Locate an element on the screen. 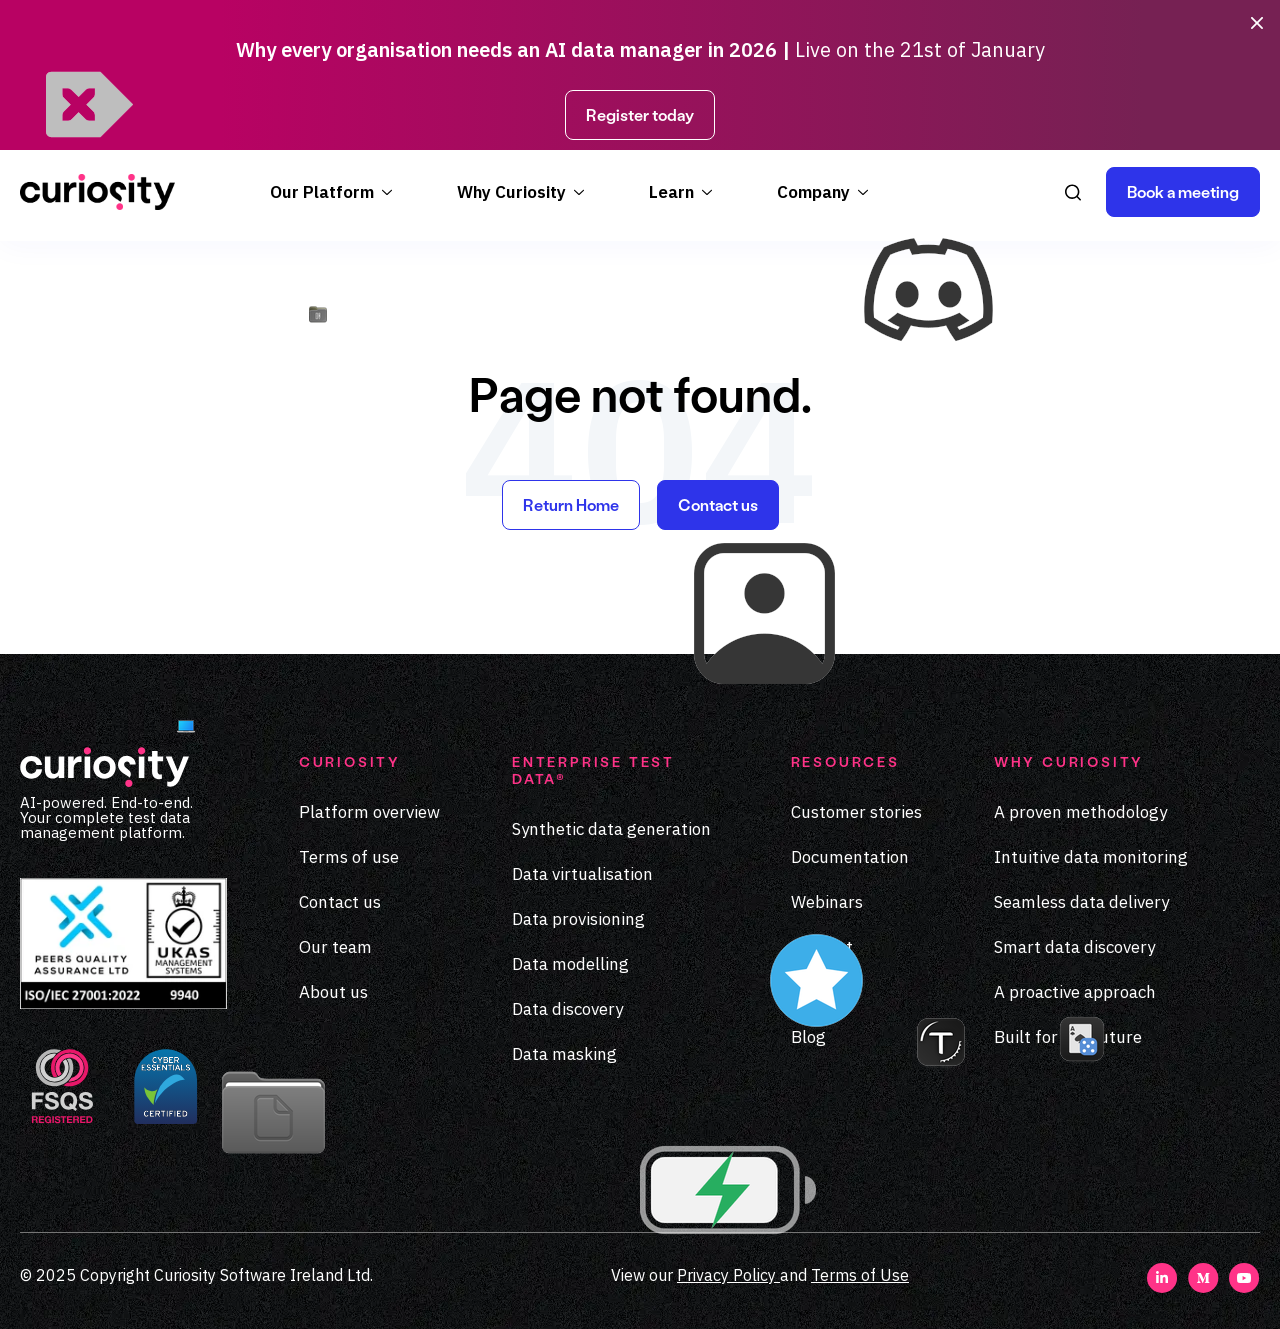 Image resolution: width=1280 pixels, height=1329 pixels. laptop or portable computer device is located at coordinates (186, 726).